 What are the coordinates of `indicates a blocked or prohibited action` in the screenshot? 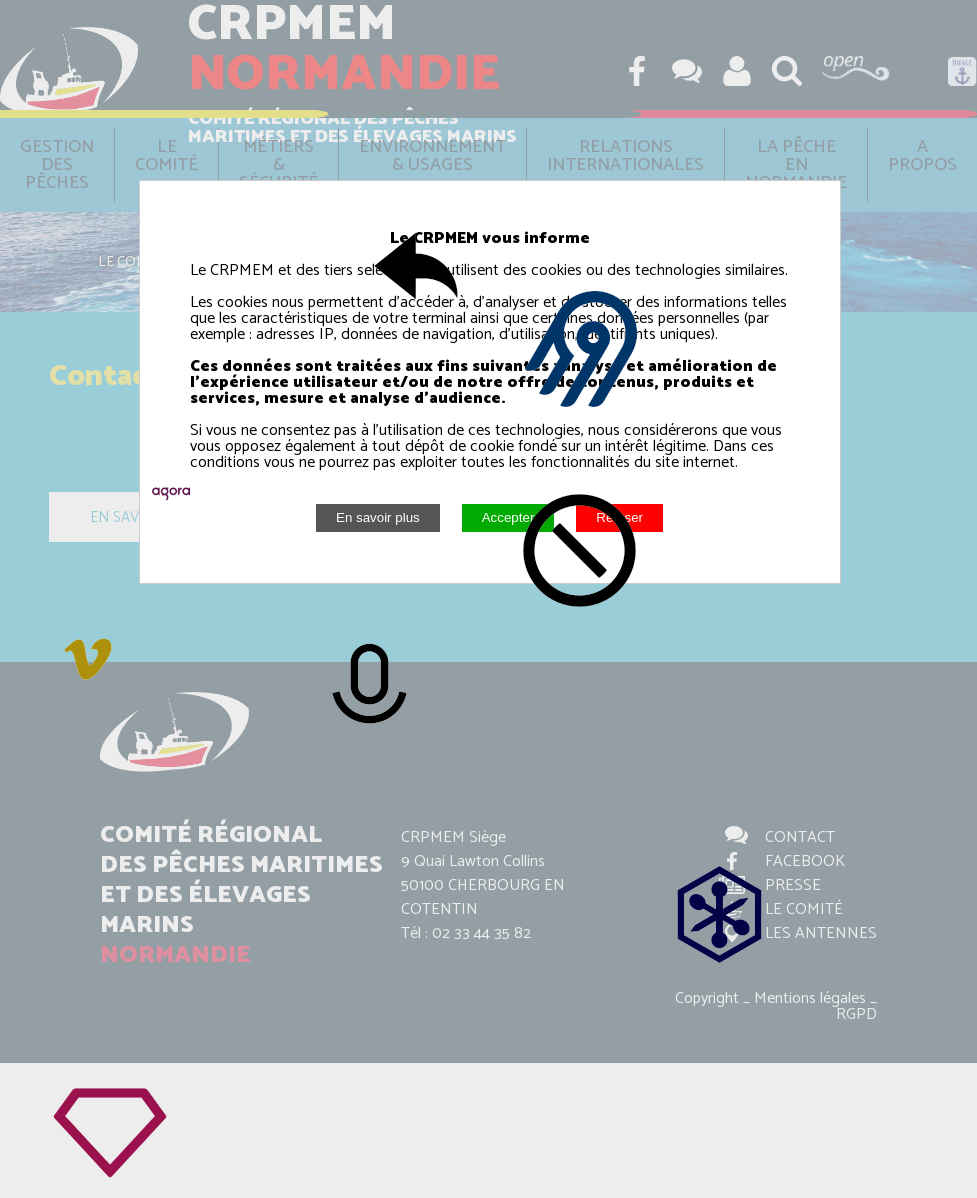 It's located at (579, 550).